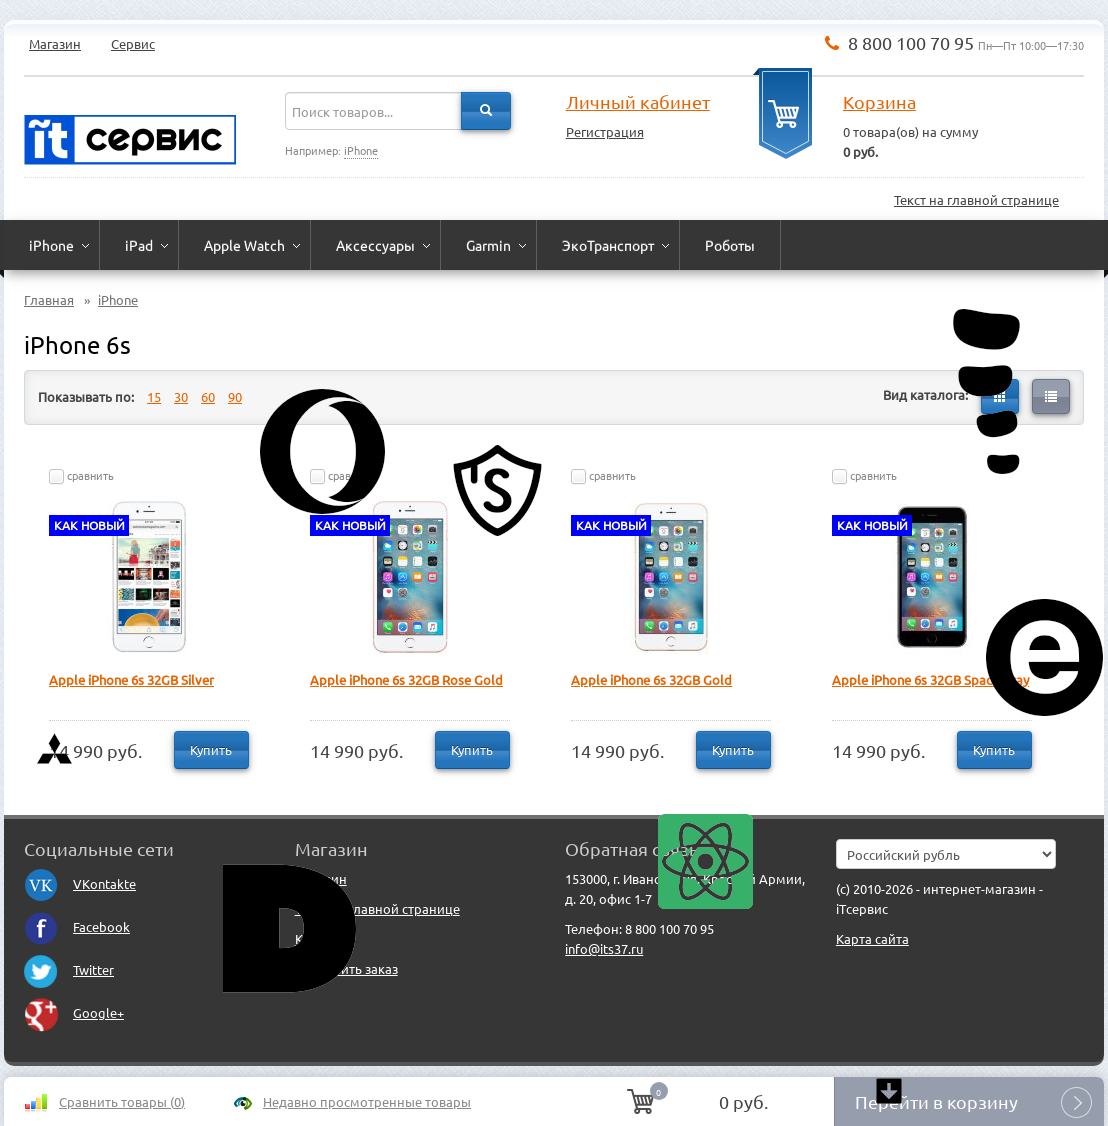 The height and width of the screenshot is (1126, 1108). Describe the element at coordinates (986, 391) in the screenshot. I see `spine game engine logo` at that location.